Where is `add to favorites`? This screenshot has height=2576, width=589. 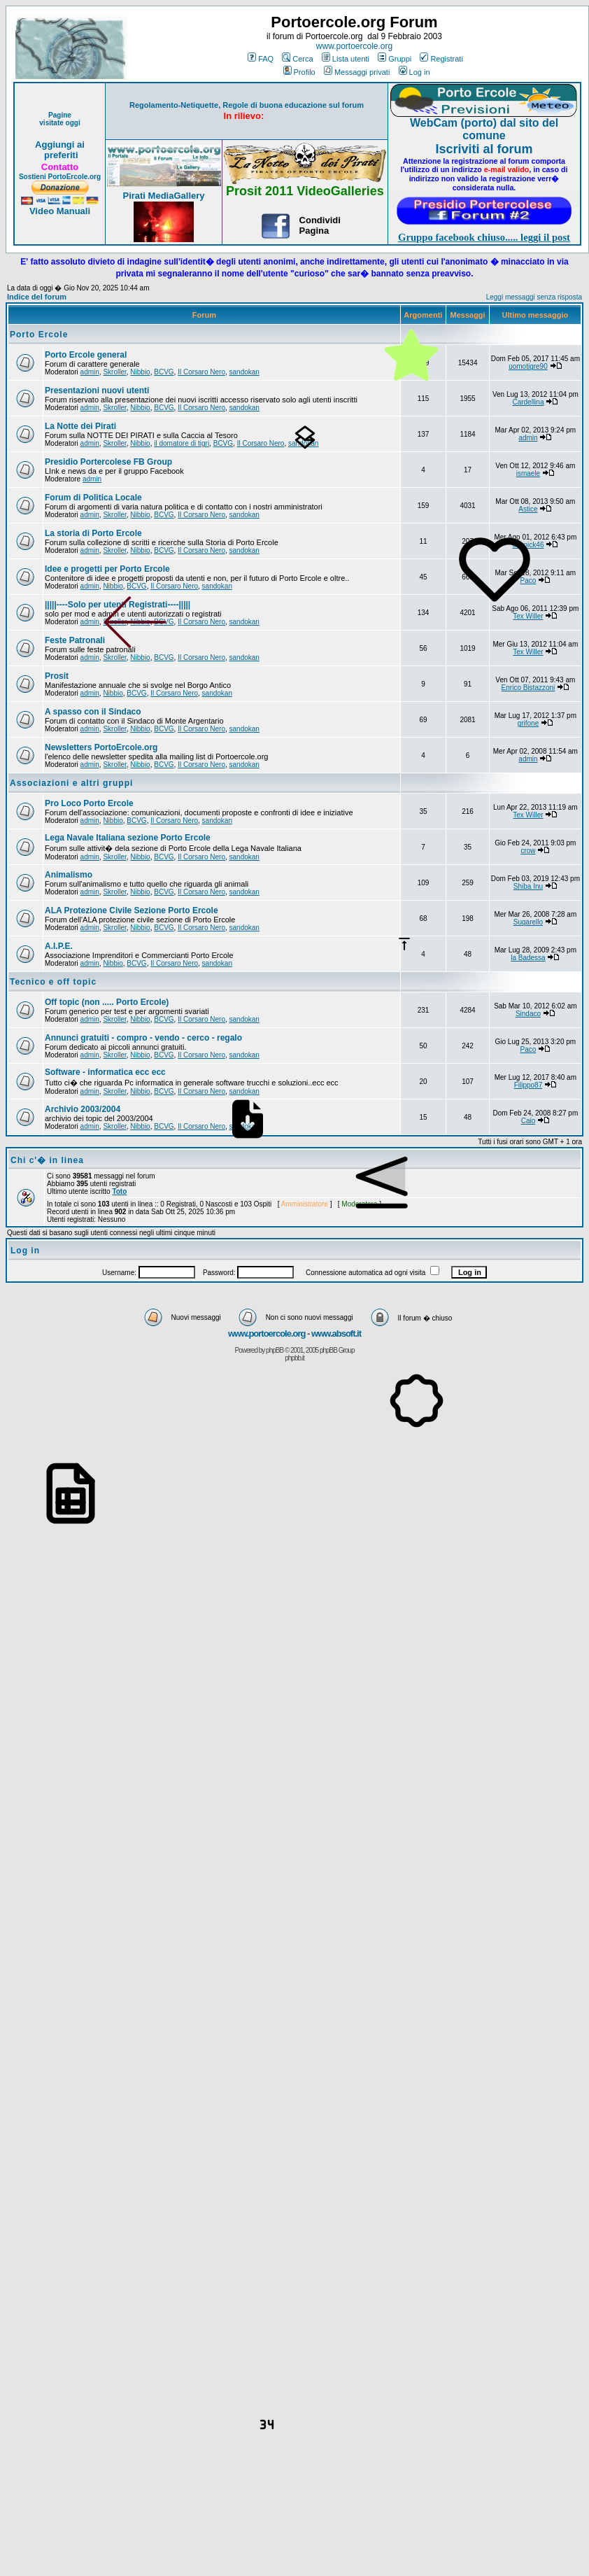 add to favorites is located at coordinates (411, 356).